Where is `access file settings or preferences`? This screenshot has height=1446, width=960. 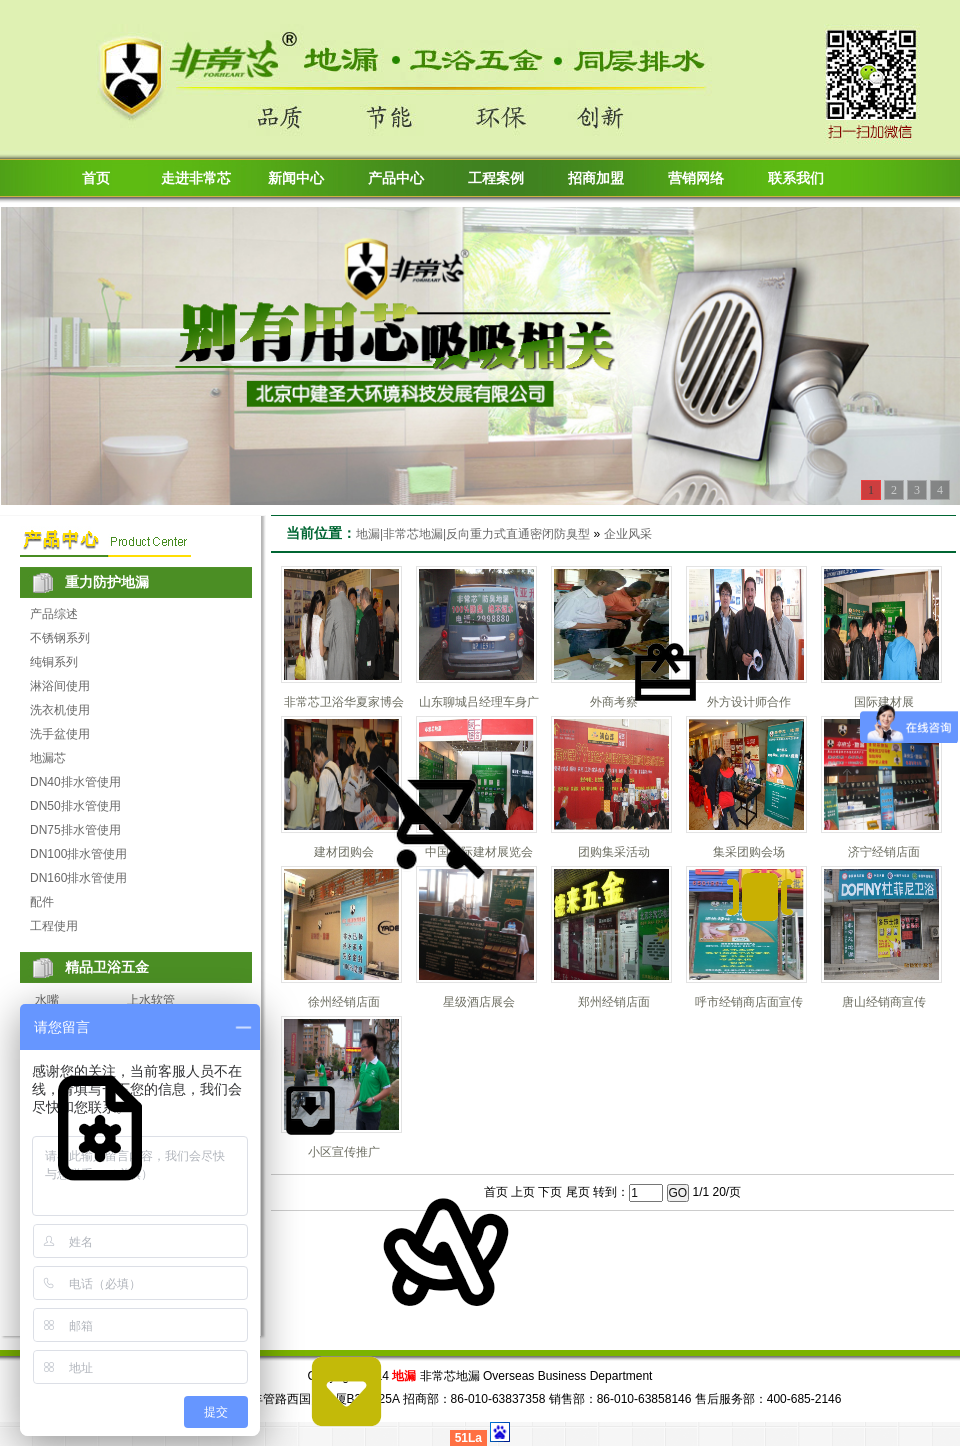
access file settings or preferences is located at coordinates (100, 1128).